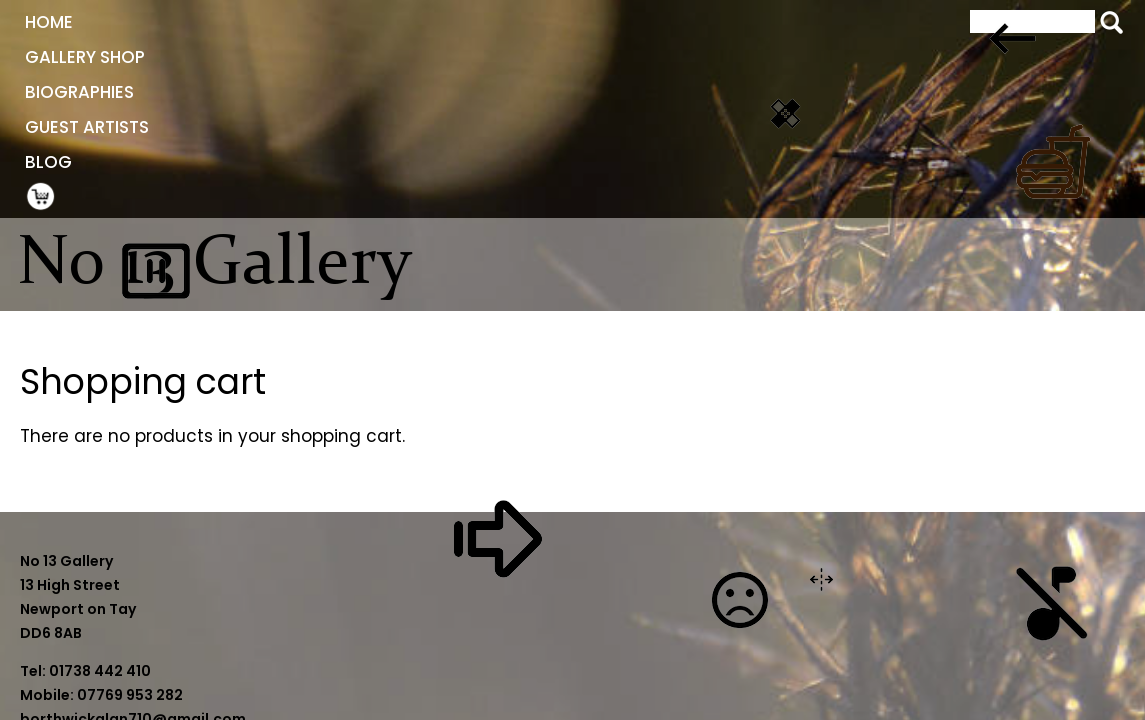 The height and width of the screenshot is (720, 1145). I want to click on pause a presentation or slideshow, so click(156, 271).